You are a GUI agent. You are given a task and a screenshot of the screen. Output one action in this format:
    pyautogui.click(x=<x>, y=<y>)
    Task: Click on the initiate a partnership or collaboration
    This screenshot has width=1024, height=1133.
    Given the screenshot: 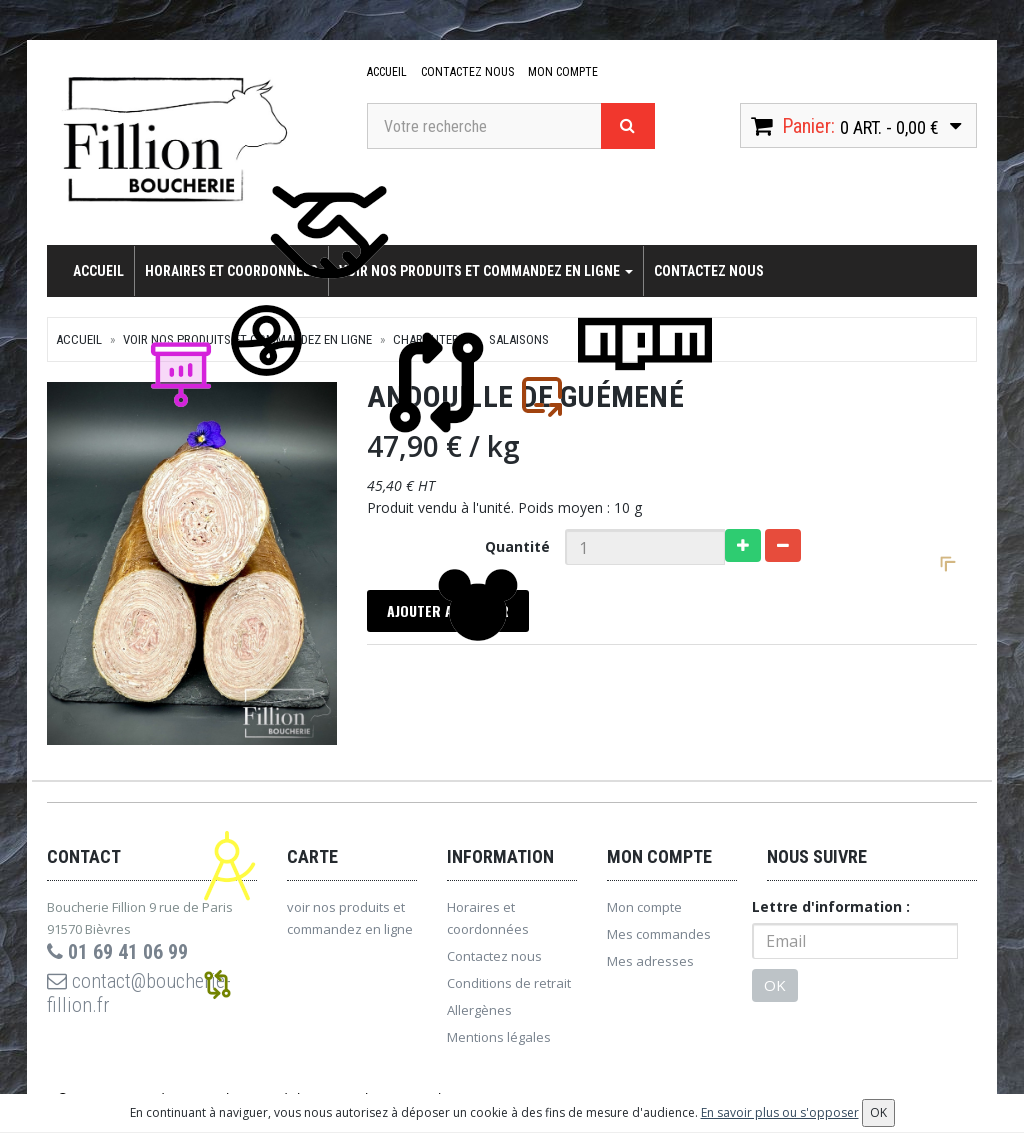 What is the action you would take?
    pyautogui.click(x=329, y=230)
    